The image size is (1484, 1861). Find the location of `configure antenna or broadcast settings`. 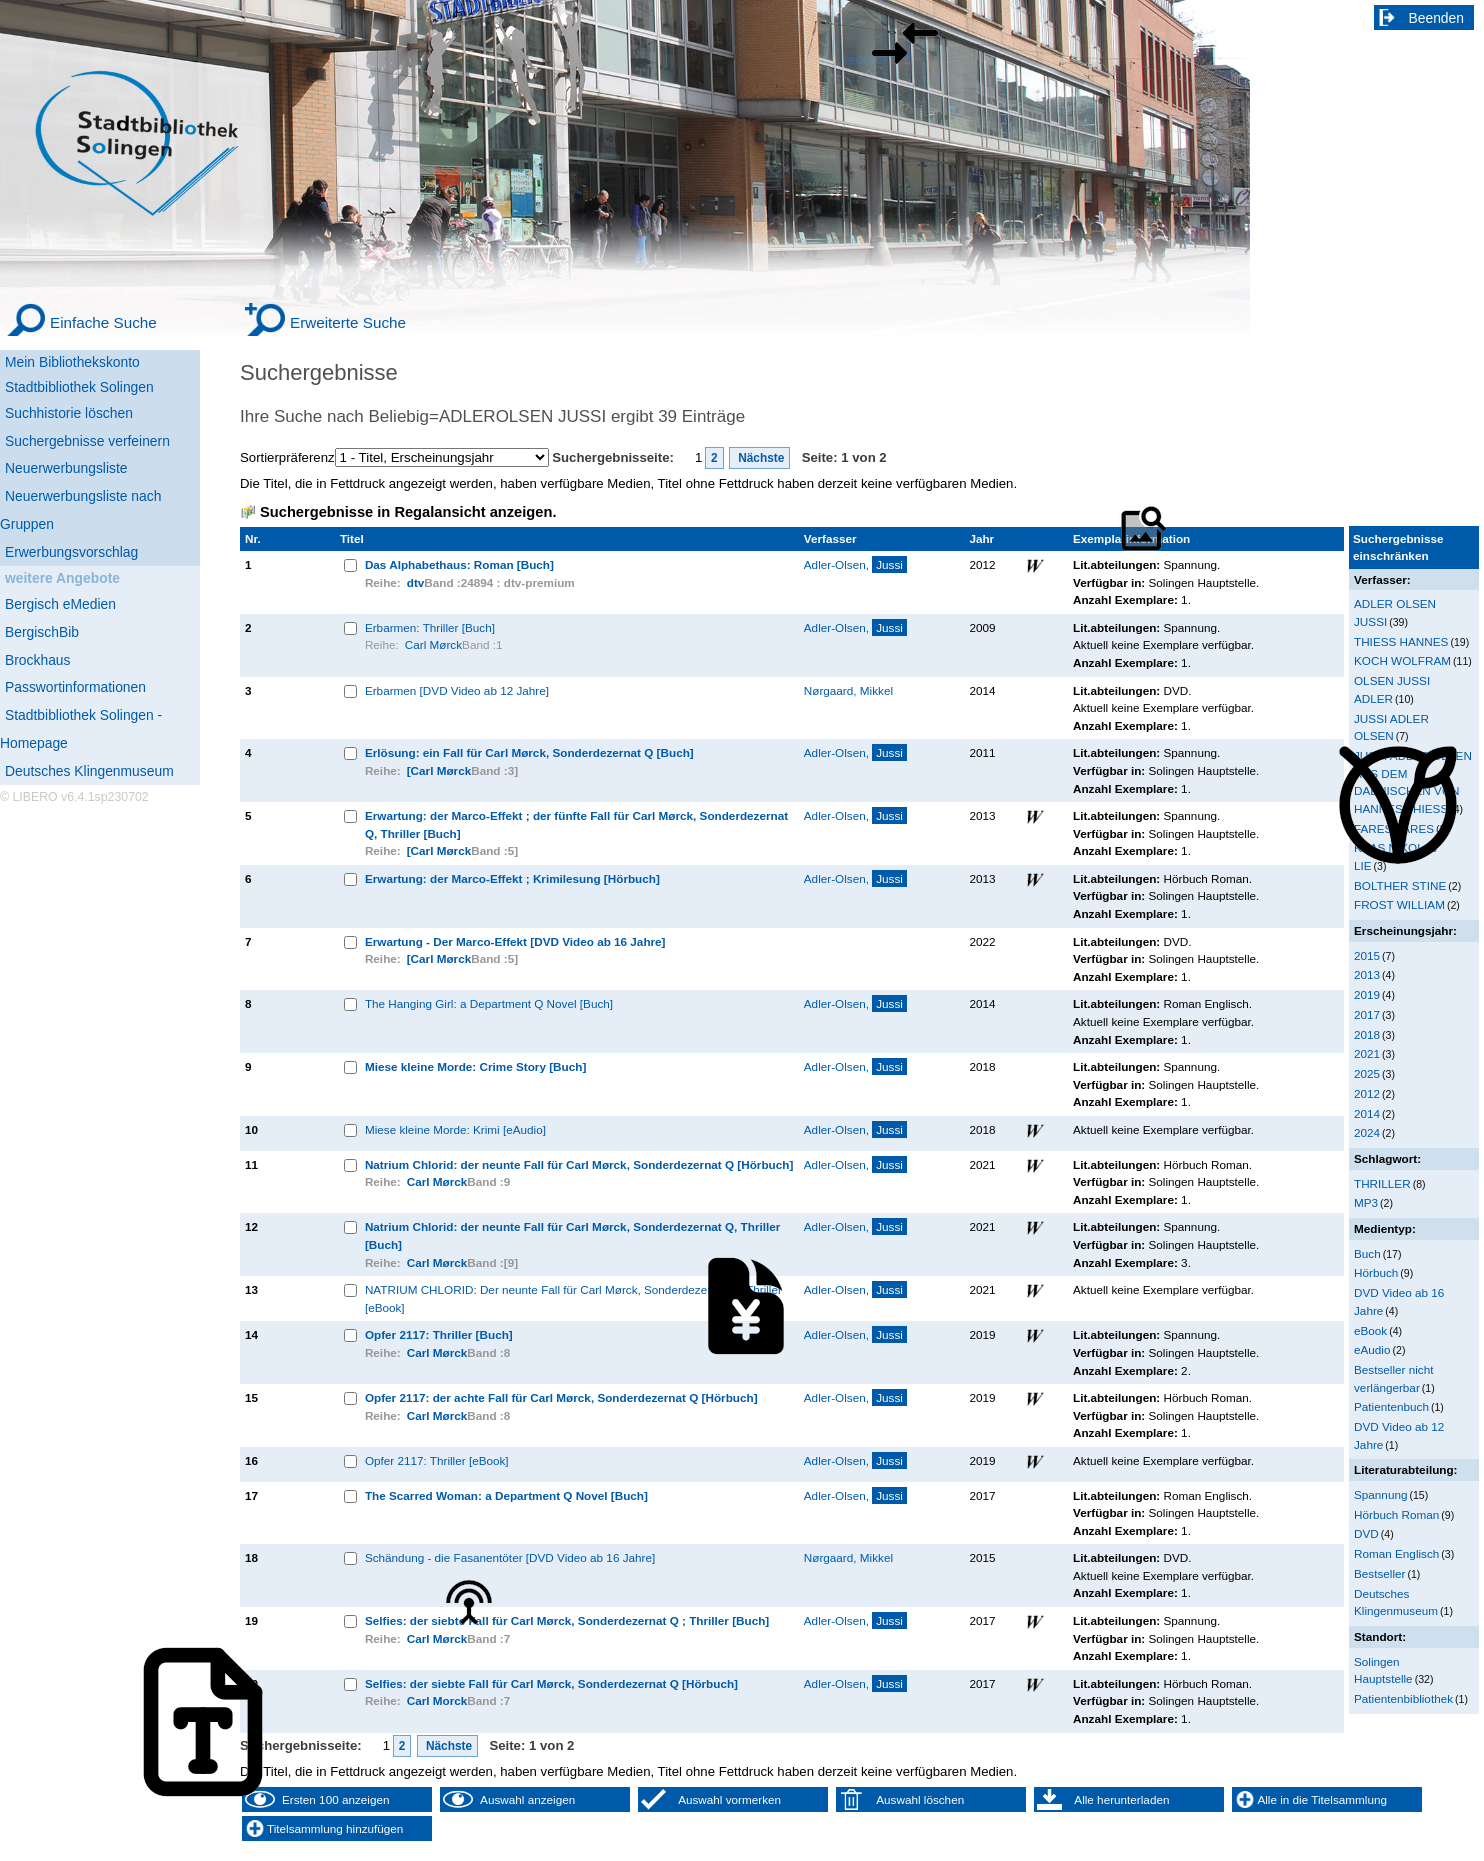

configure antenna or broadcast settings is located at coordinates (469, 1603).